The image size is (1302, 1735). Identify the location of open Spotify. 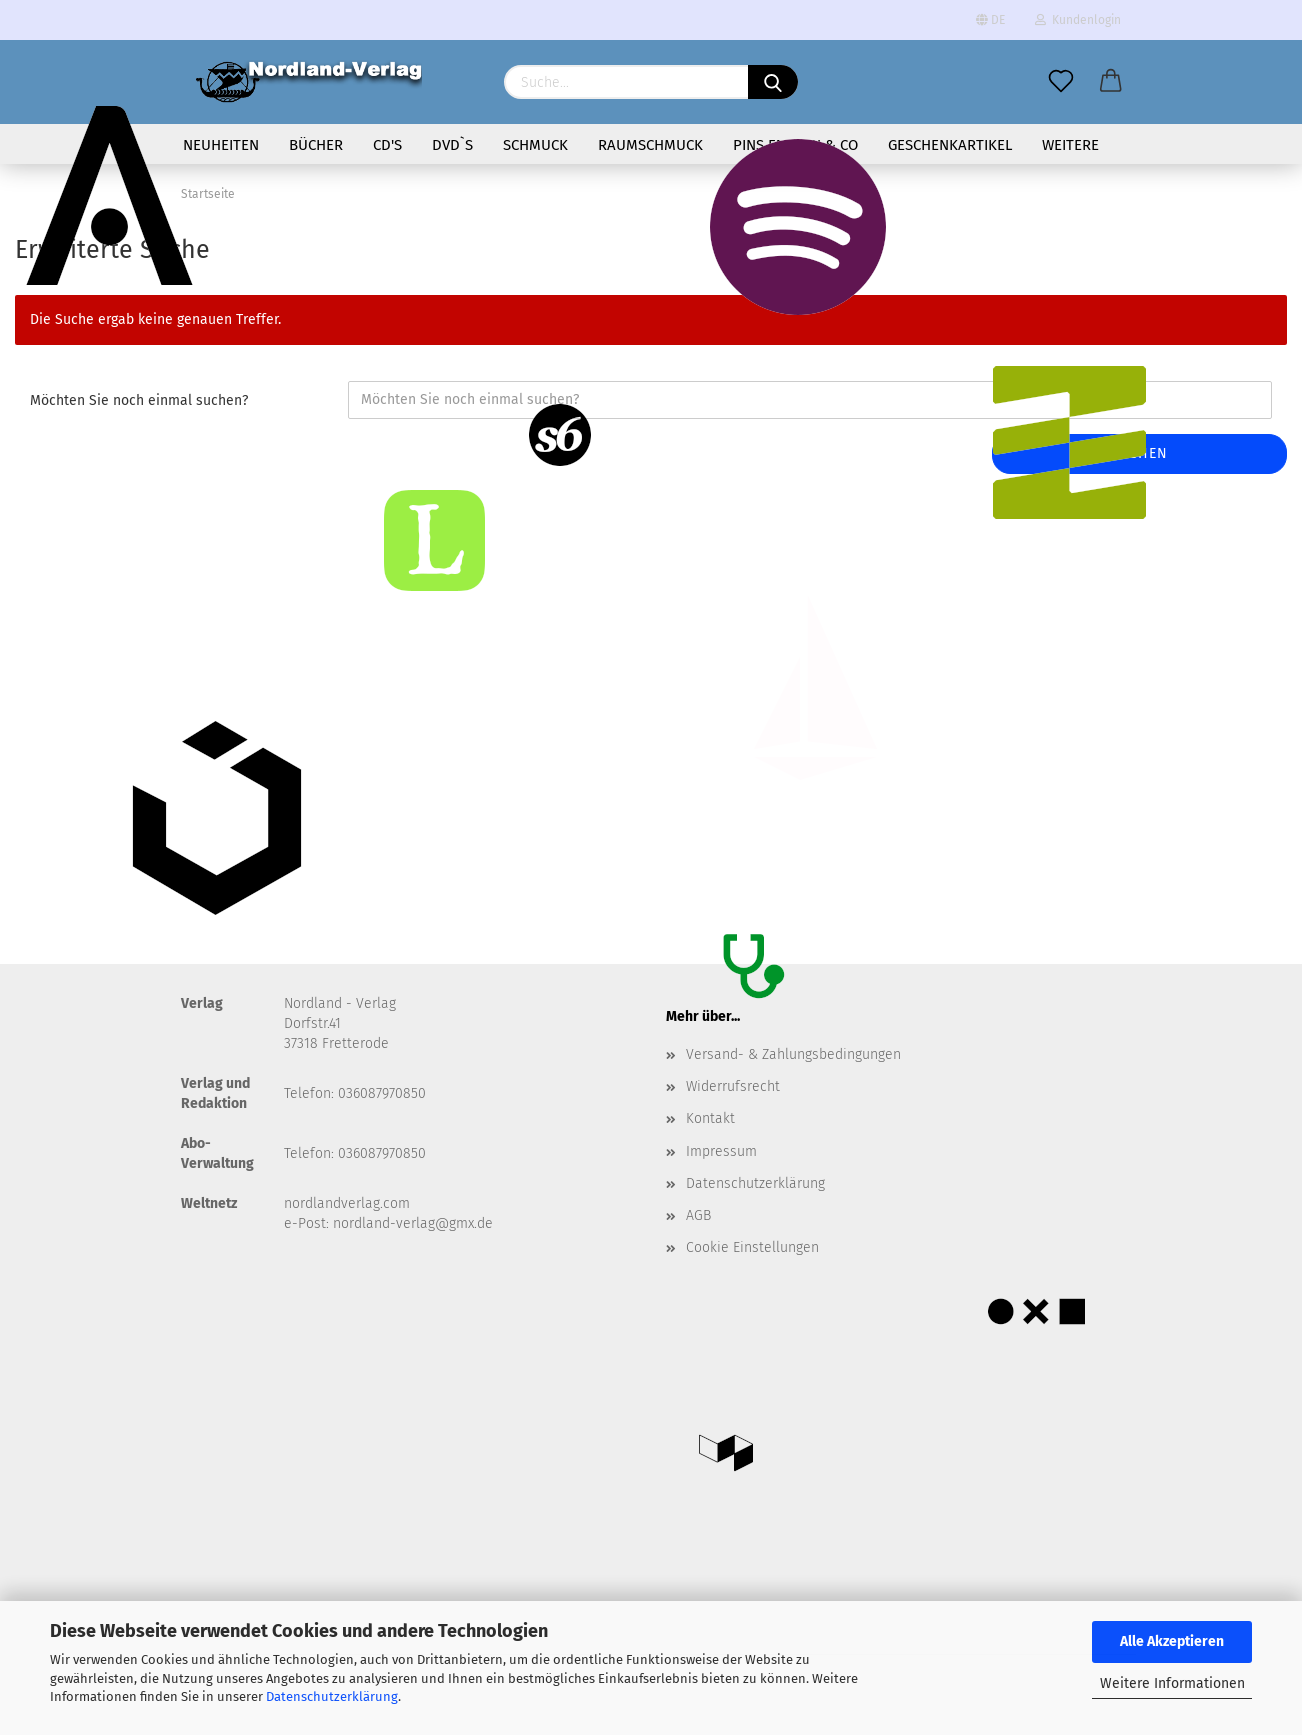
(798, 227).